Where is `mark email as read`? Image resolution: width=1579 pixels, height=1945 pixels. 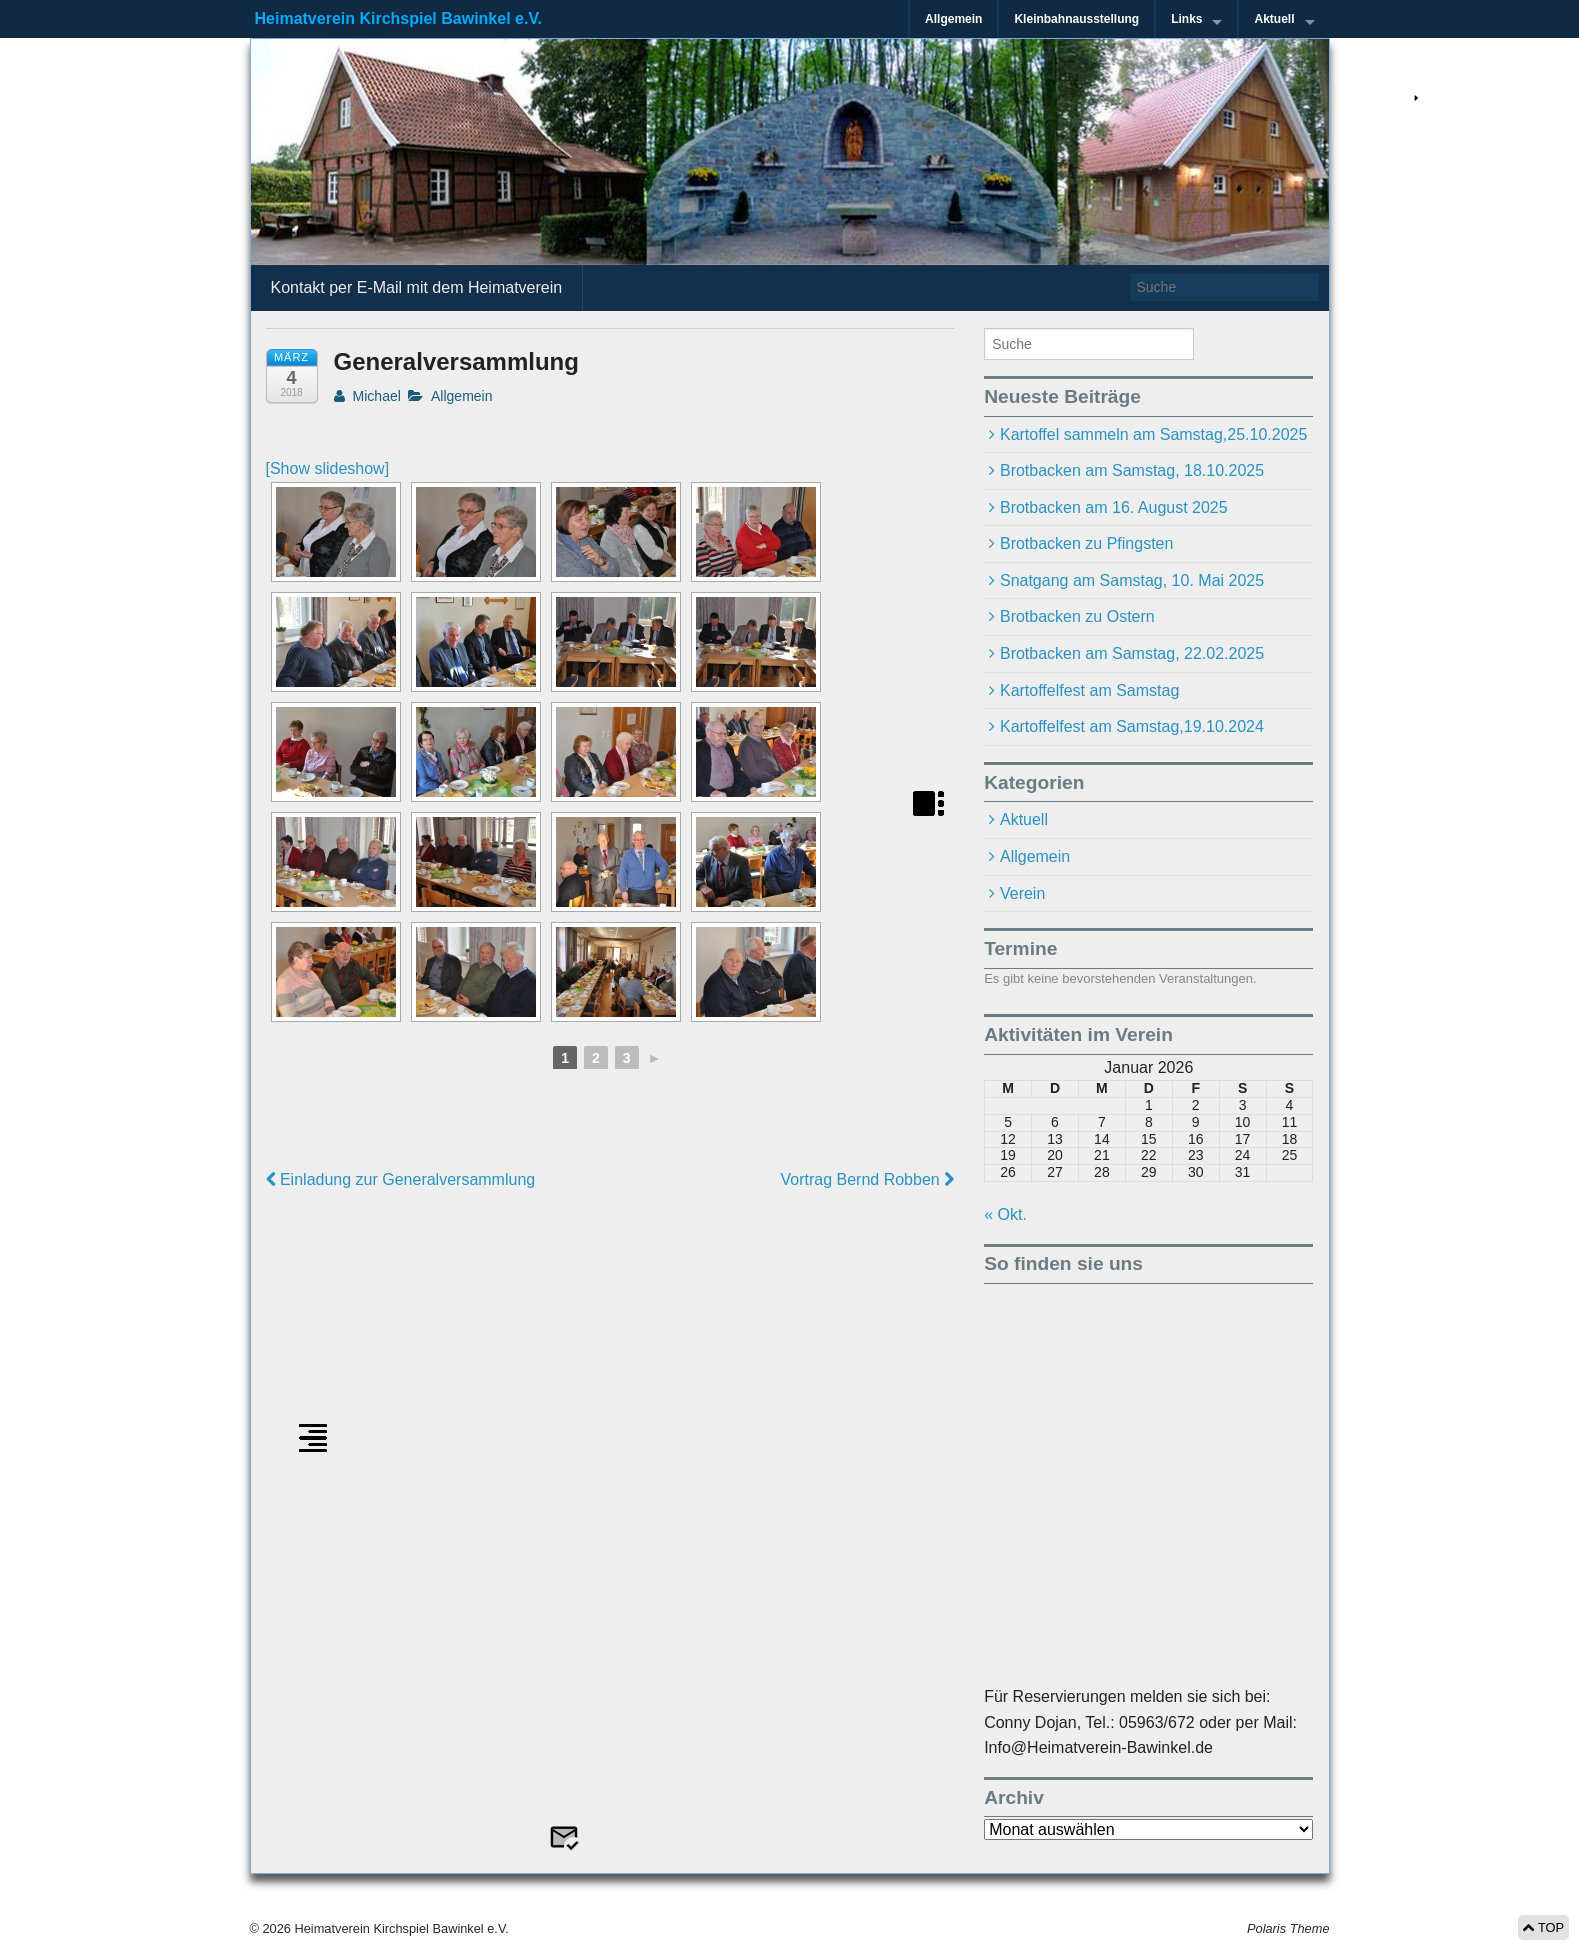 mark email as read is located at coordinates (564, 1837).